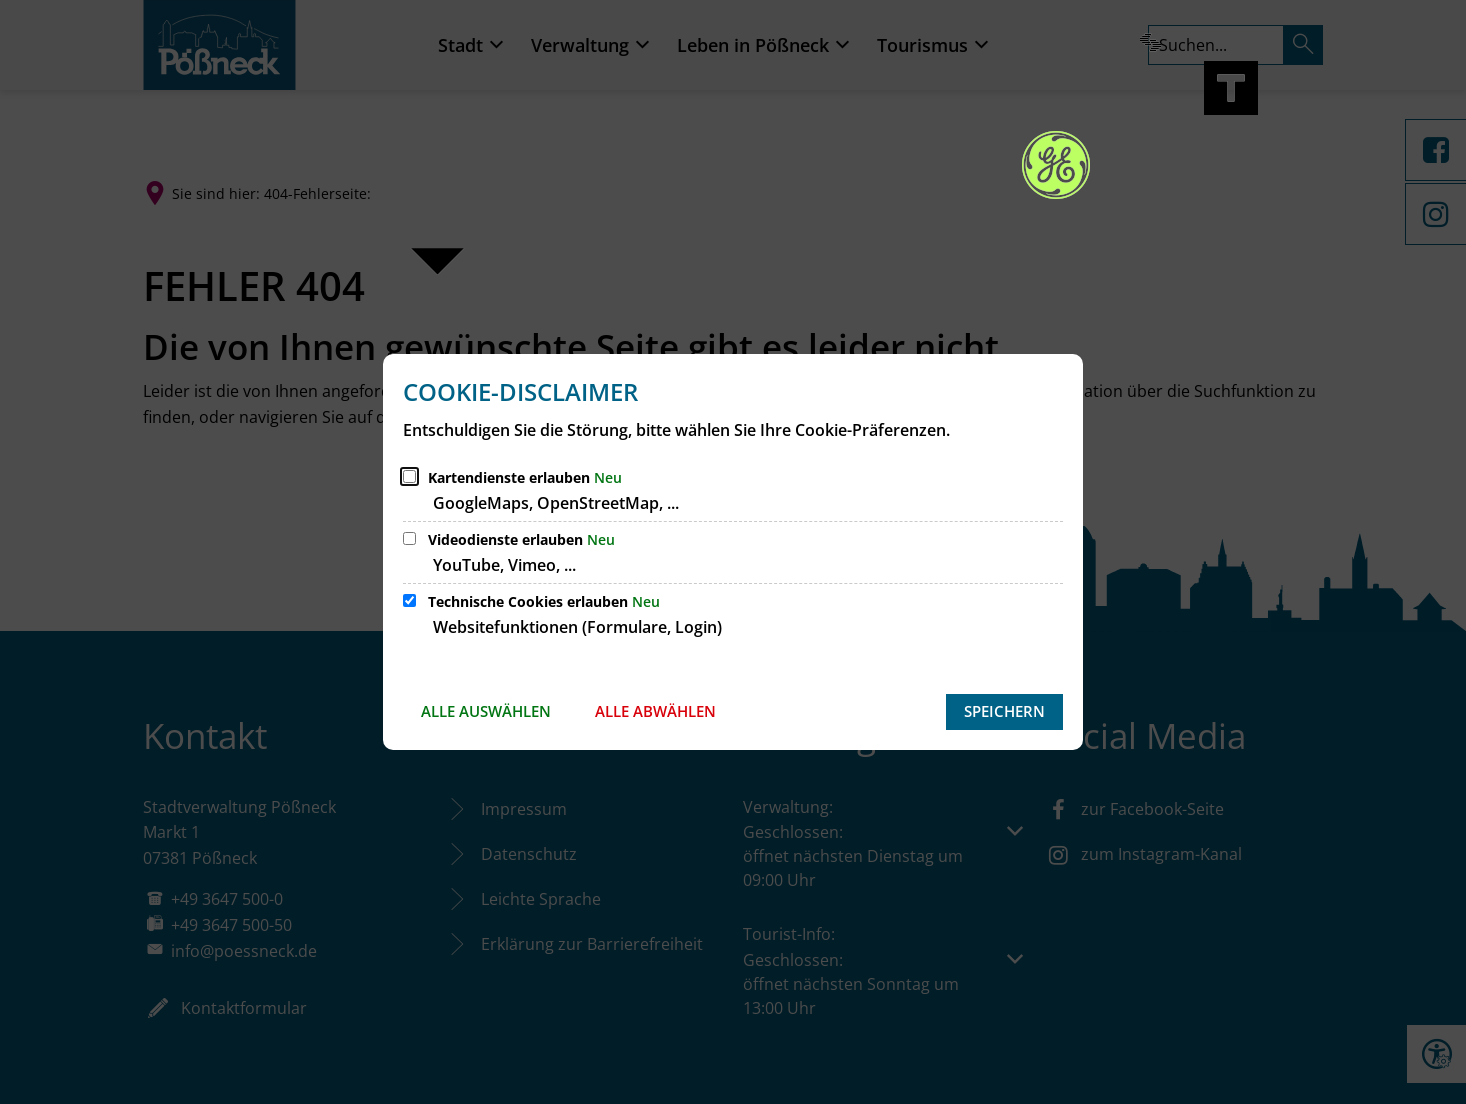 This screenshot has width=1466, height=1104. Describe the element at coordinates (1056, 165) in the screenshot. I see `General Electric company logo` at that location.